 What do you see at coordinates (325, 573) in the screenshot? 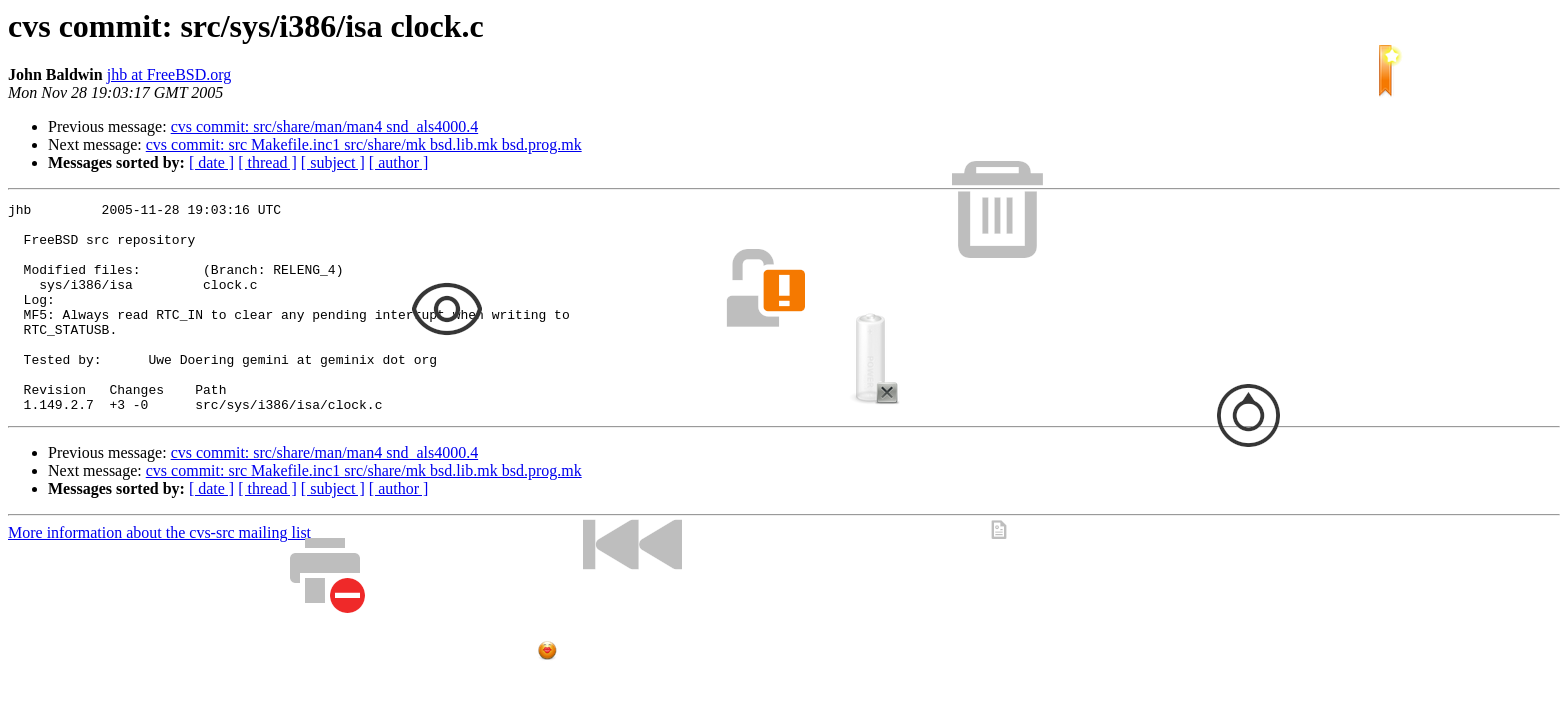
I see `indicates a printer error or malfunction` at bounding box center [325, 573].